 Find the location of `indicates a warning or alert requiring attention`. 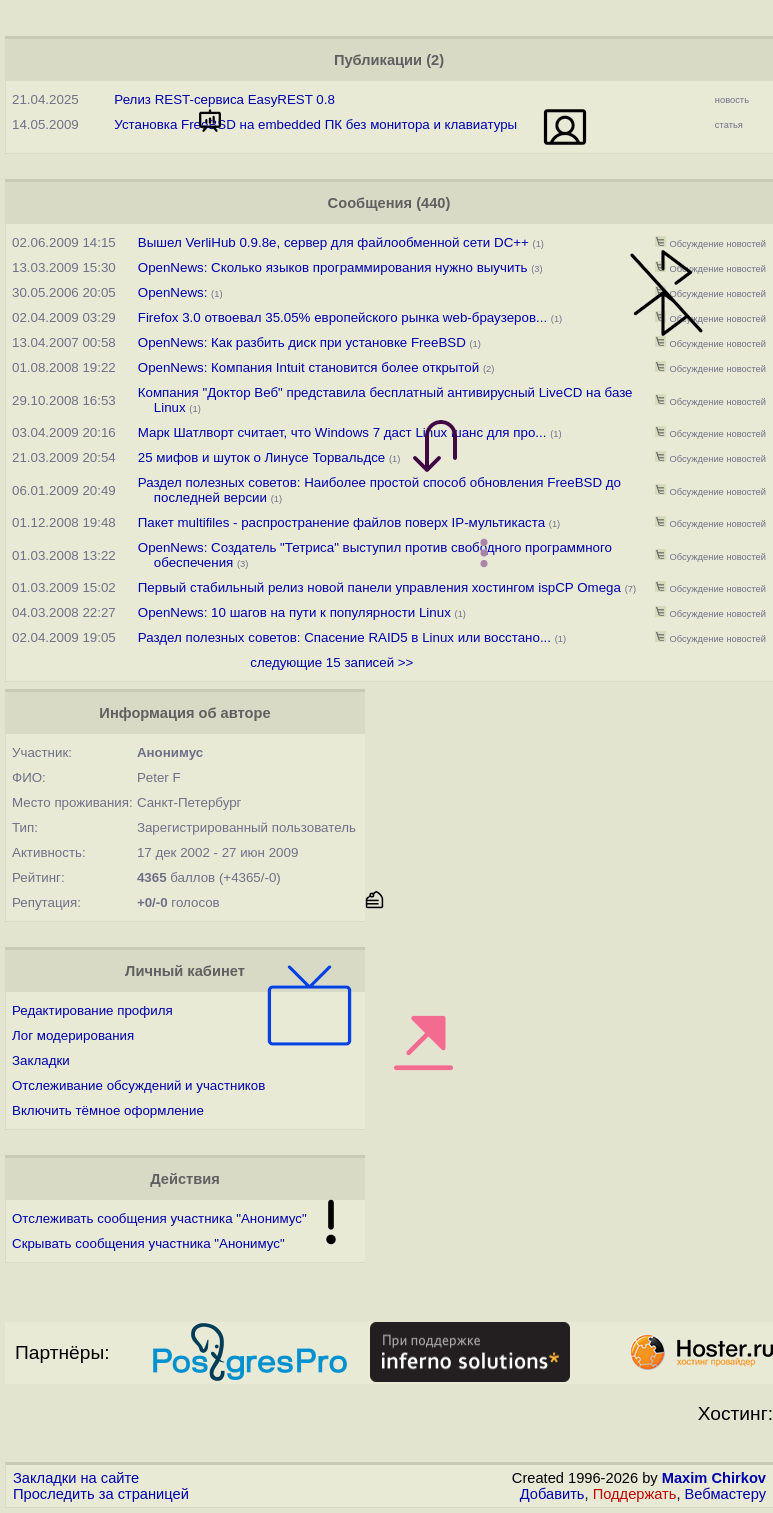

indicates a warning or alert requiring attention is located at coordinates (331, 1222).